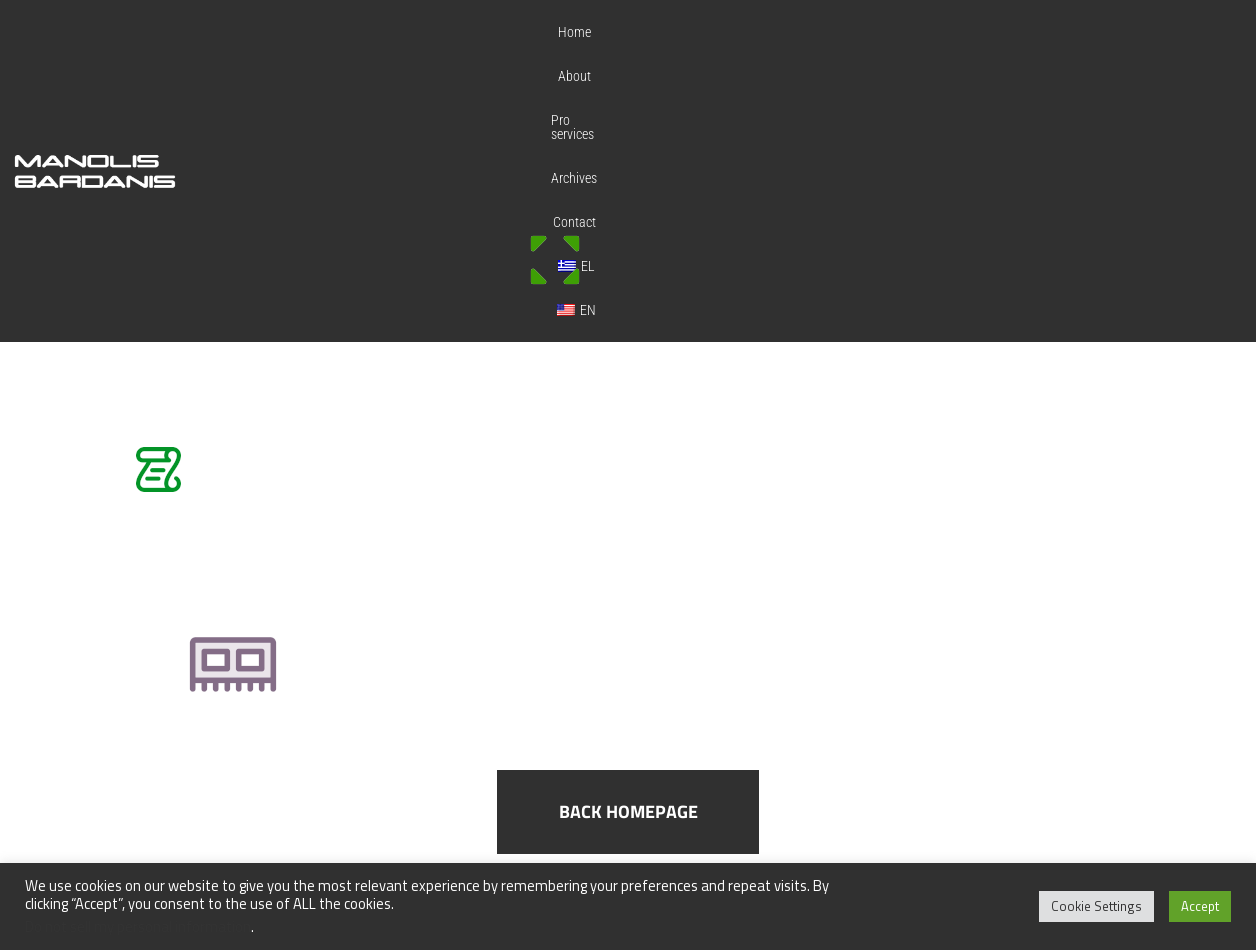 The width and height of the screenshot is (1256, 950). Describe the element at coordinates (233, 663) in the screenshot. I see `view system memory or RAM usage` at that location.